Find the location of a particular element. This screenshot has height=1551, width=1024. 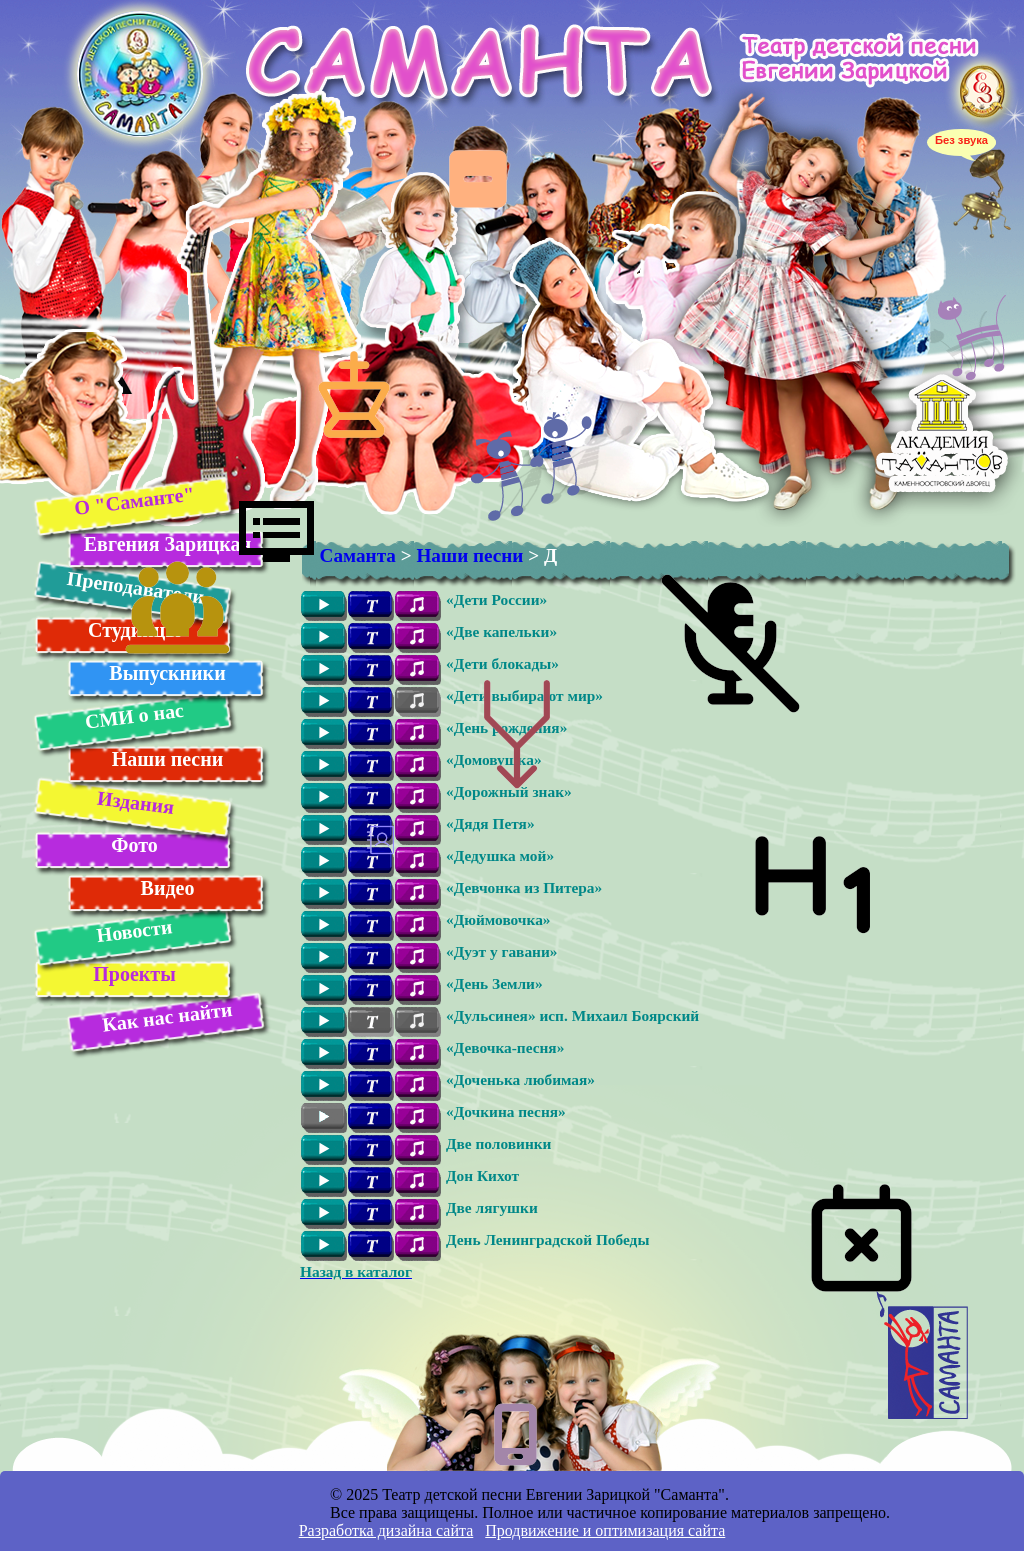

mute your microphone is located at coordinates (730, 643).